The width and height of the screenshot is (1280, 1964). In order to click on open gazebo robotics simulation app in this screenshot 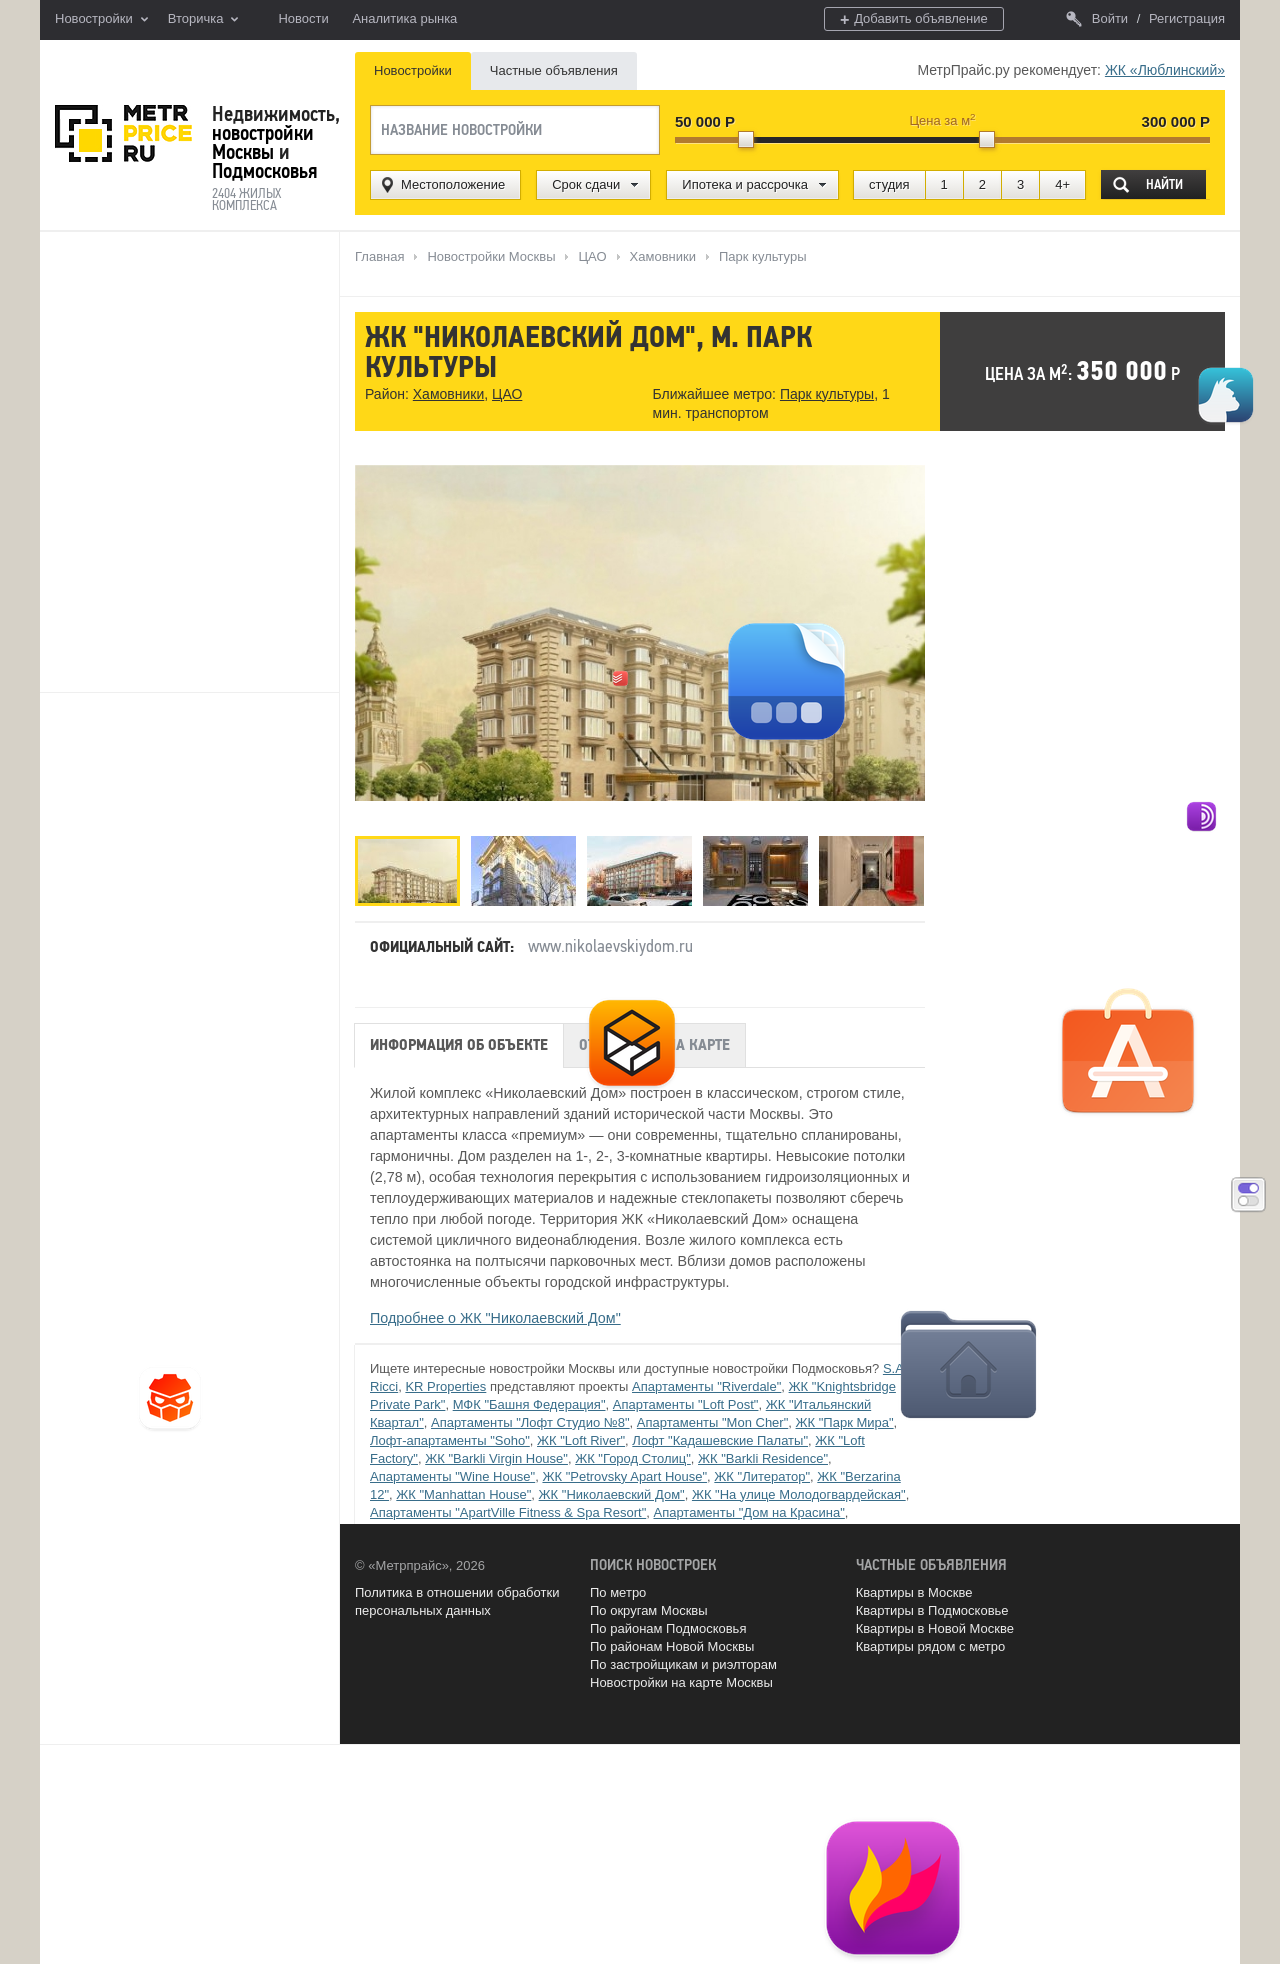, I will do `click(632, 1043)`.